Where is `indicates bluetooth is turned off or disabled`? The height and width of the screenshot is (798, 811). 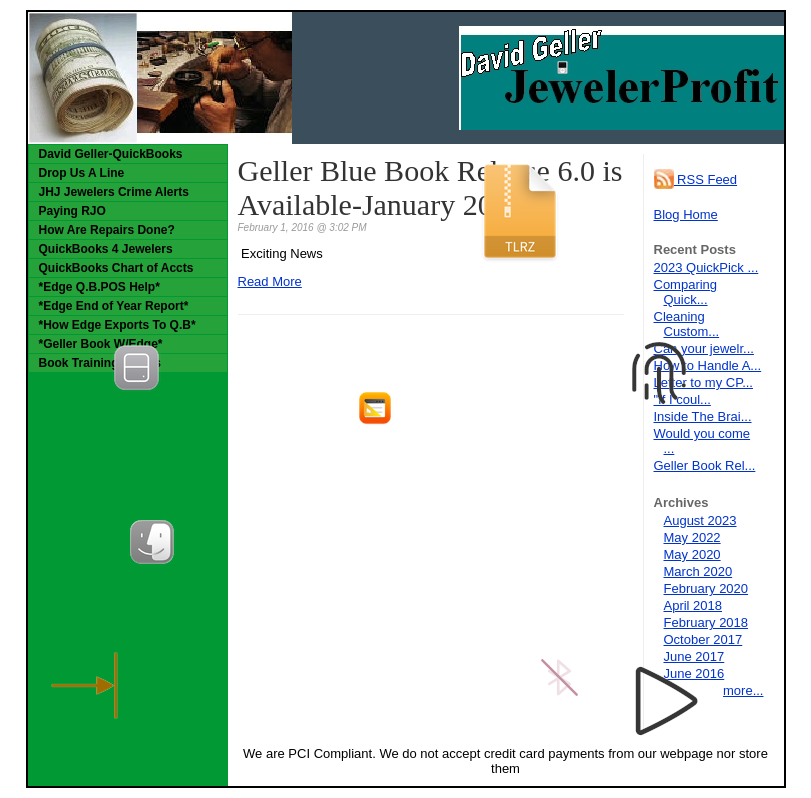
indicates bluetooth is turned off or disabled is located at coordinates (559, 677).